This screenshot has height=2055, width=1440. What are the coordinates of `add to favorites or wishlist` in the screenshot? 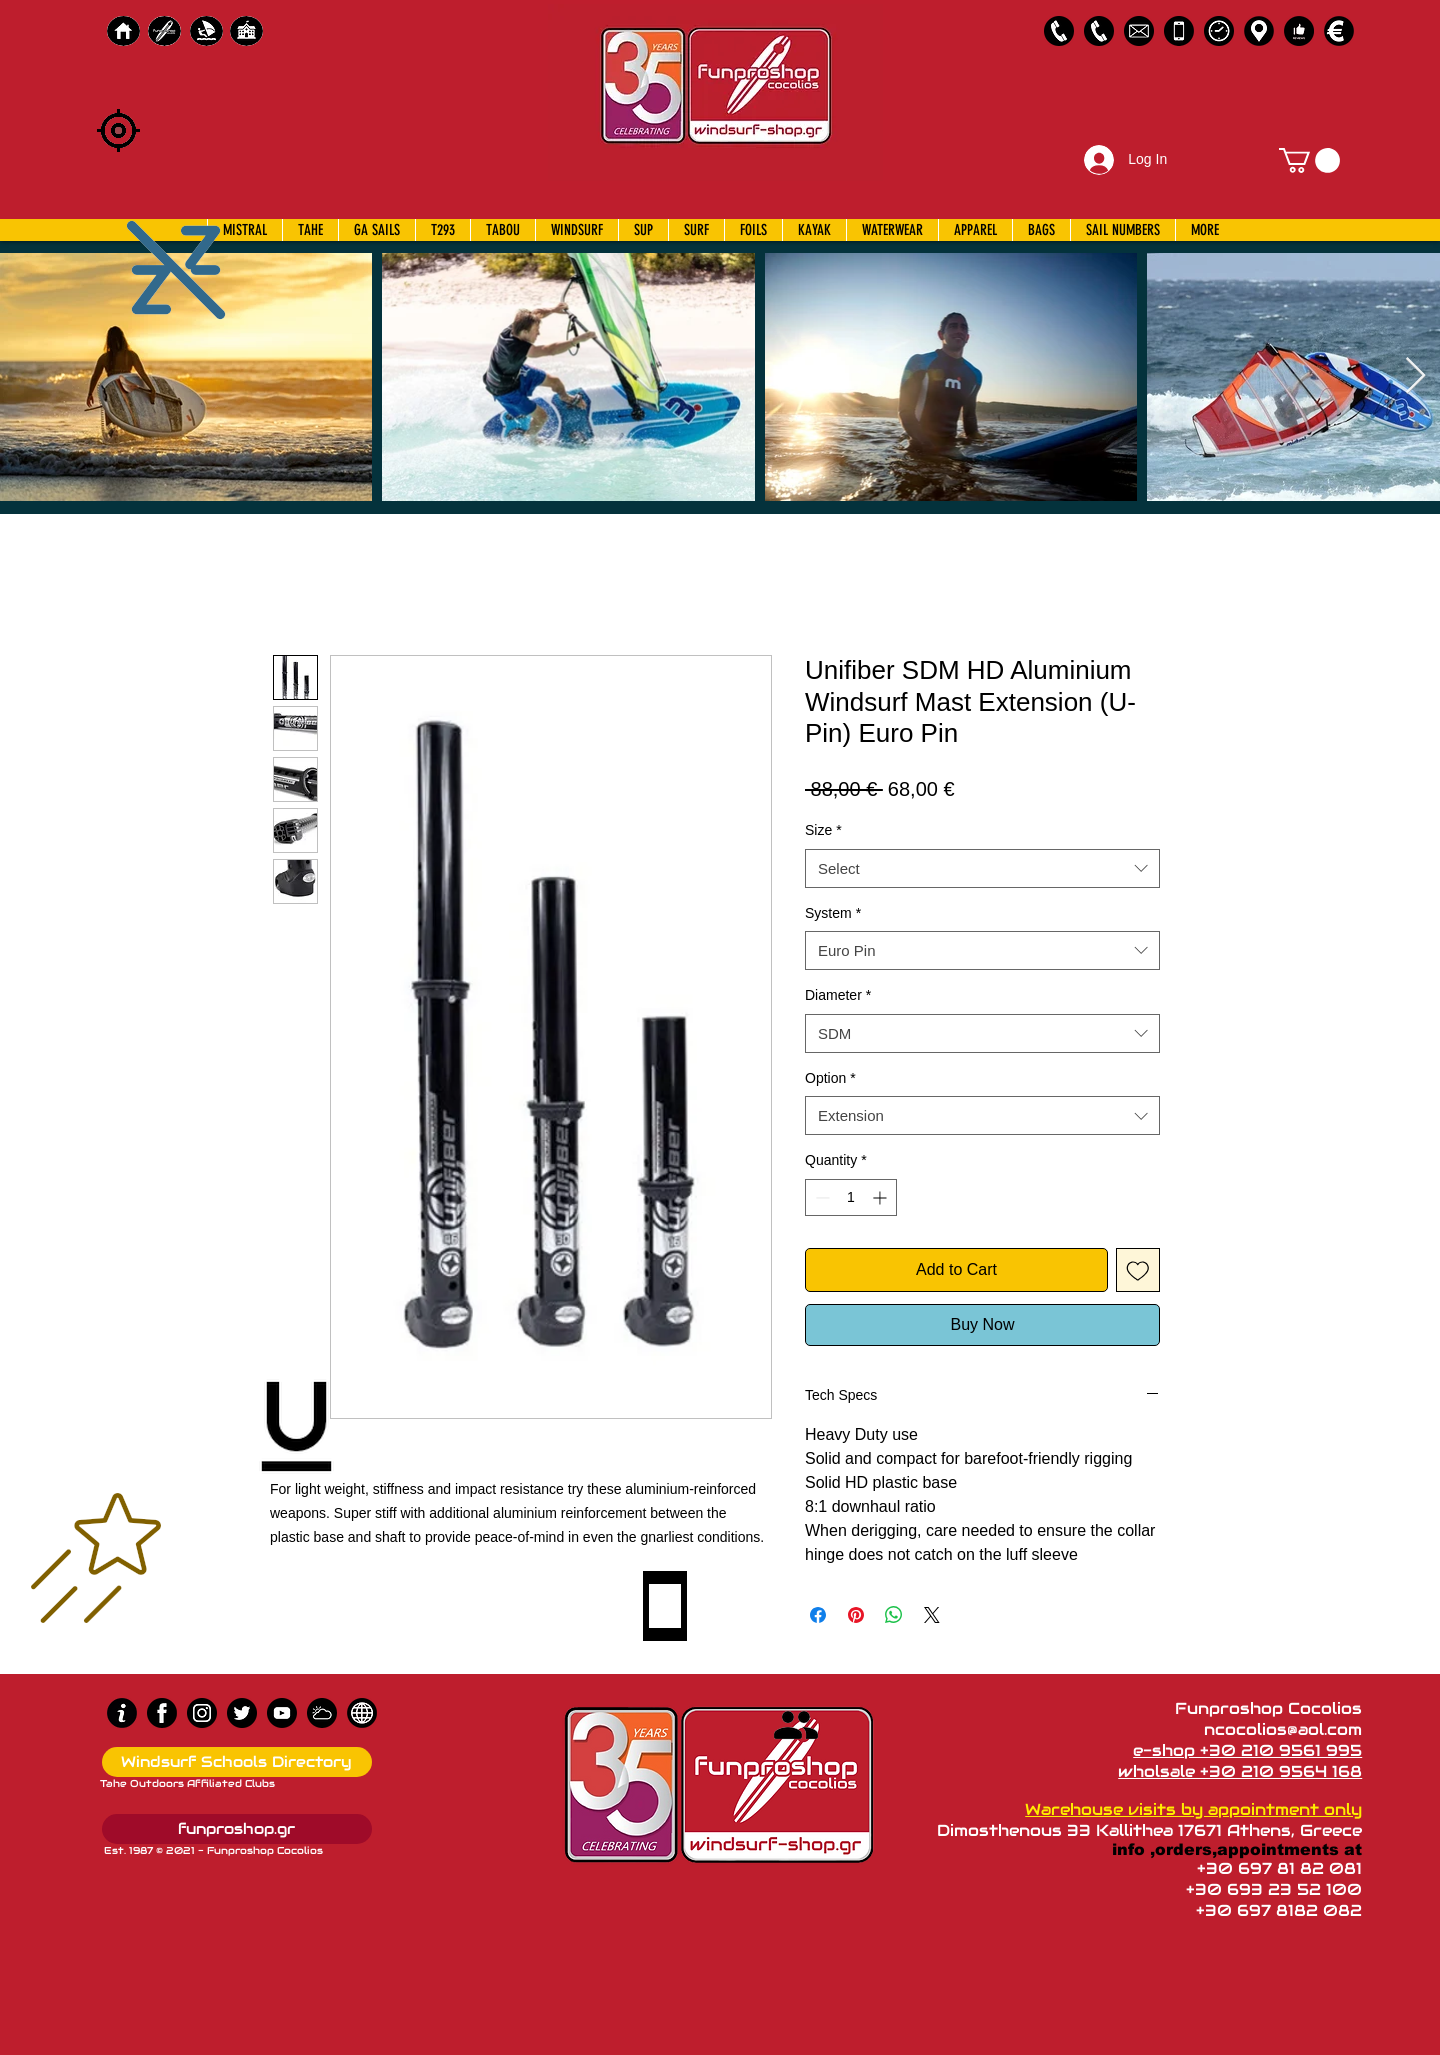 It's located at (96, 1558).